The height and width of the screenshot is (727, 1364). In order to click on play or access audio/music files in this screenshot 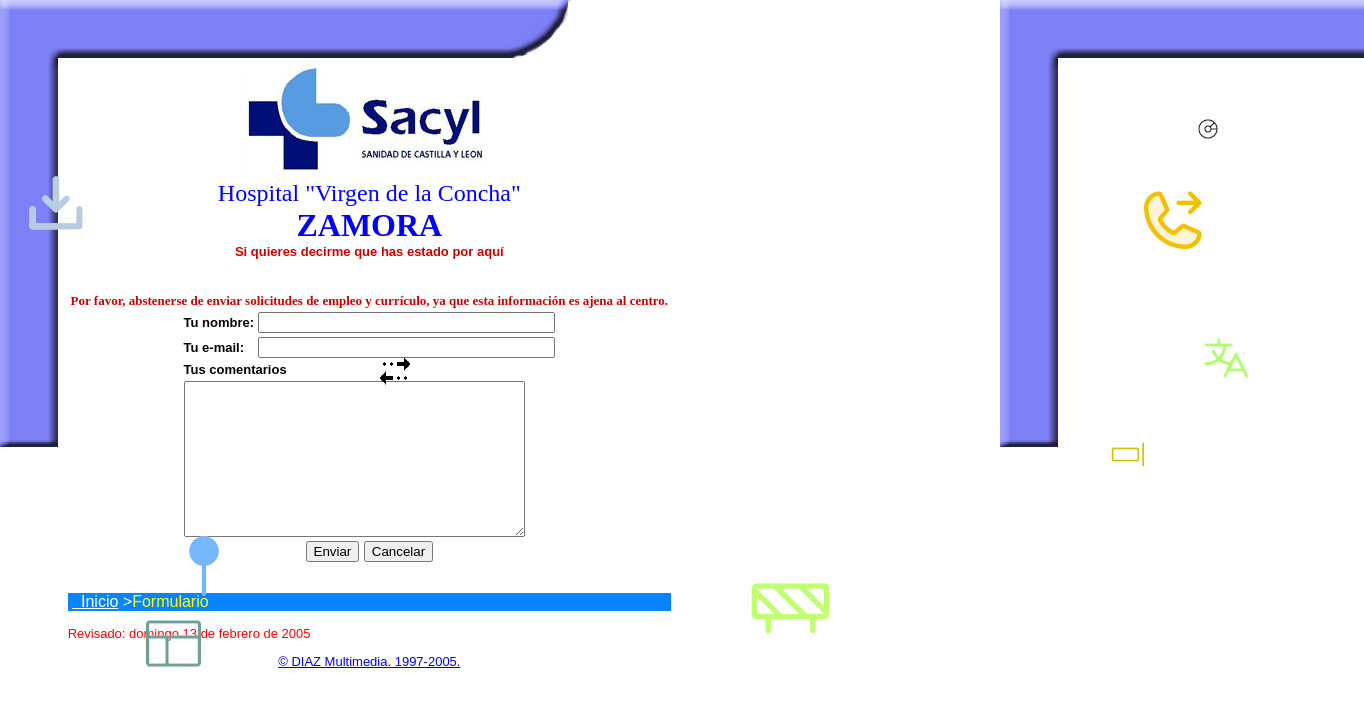, I will do `click(1208, 129)`.